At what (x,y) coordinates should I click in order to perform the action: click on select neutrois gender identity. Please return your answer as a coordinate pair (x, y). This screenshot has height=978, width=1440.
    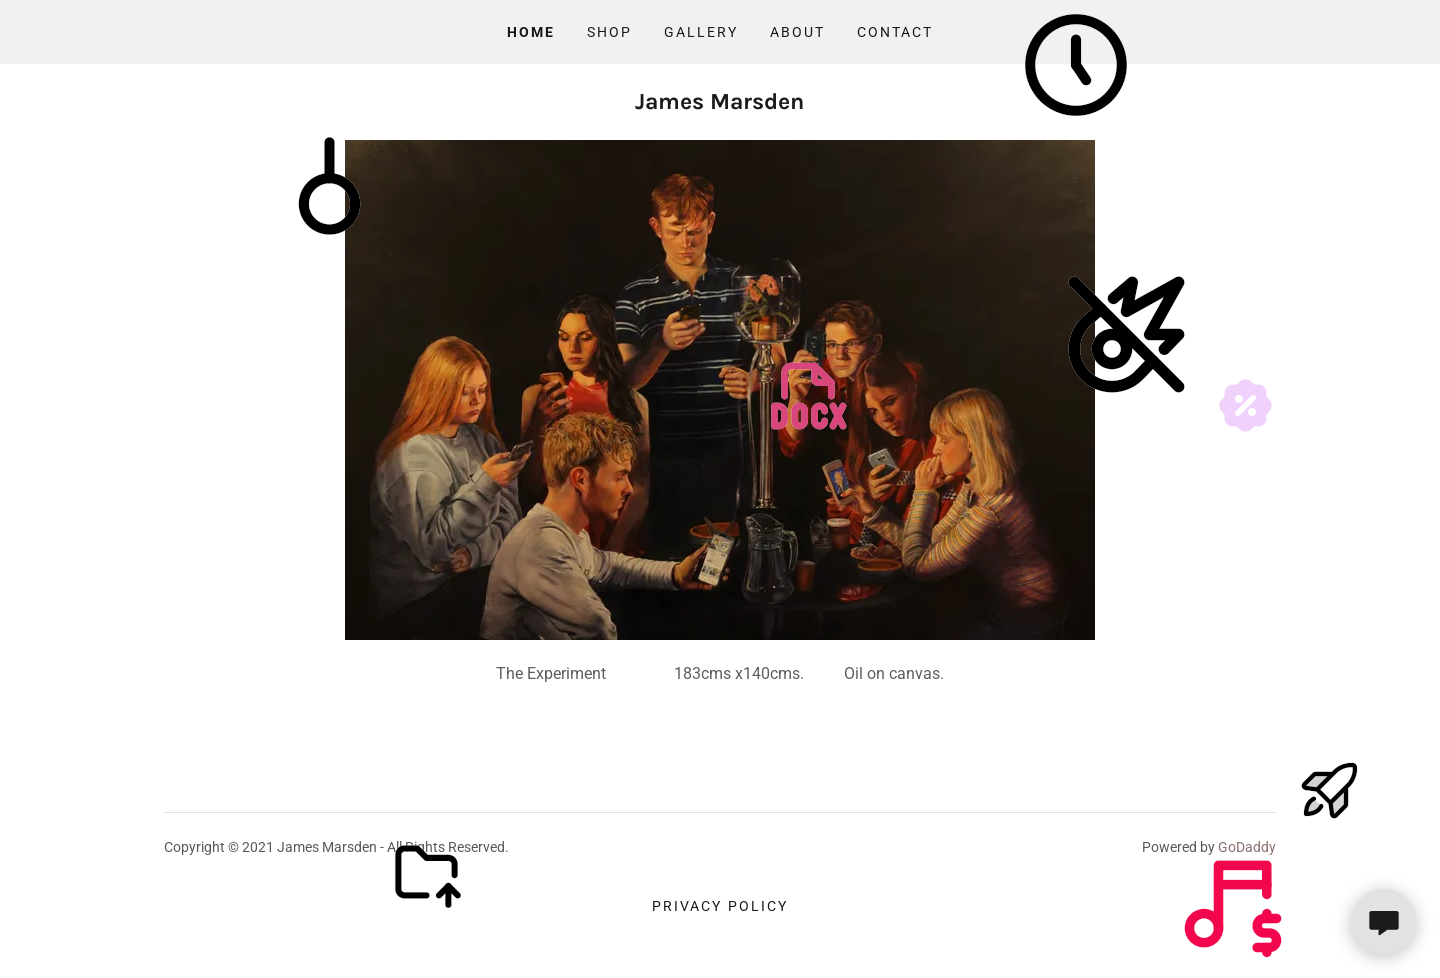
    Looking at the image, I should click on (329, 188).